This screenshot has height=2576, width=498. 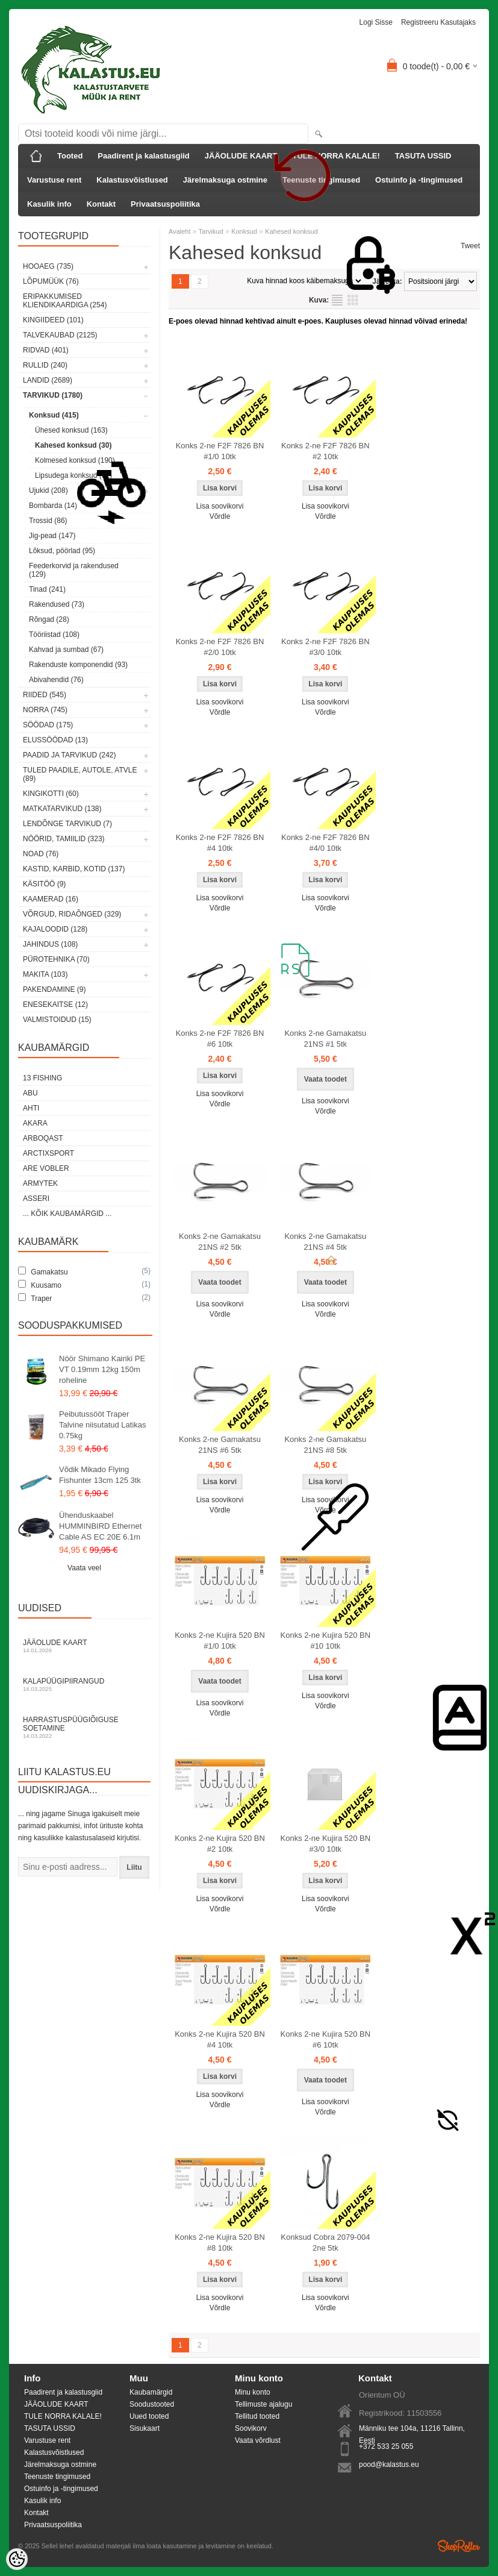 What do you see at coordinates (304, 175) in the screenshot?
I see `undo last action` at bounding box center [304, 175].